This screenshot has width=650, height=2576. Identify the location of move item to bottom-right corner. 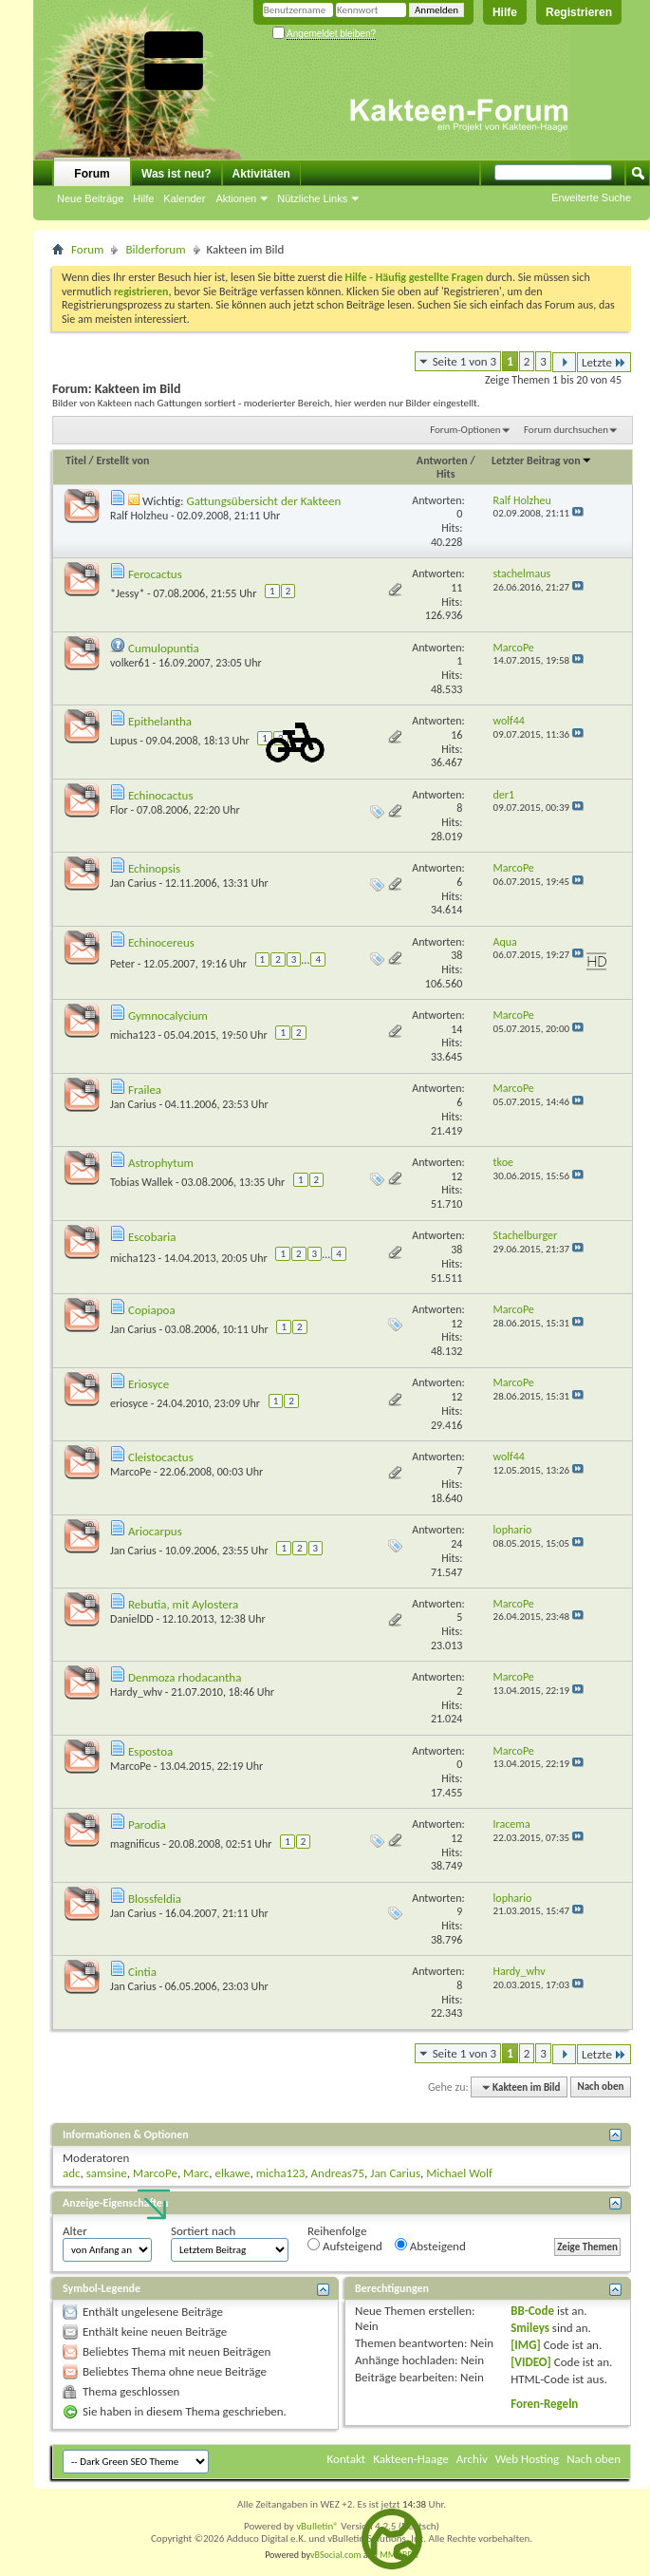
(154, 2206).